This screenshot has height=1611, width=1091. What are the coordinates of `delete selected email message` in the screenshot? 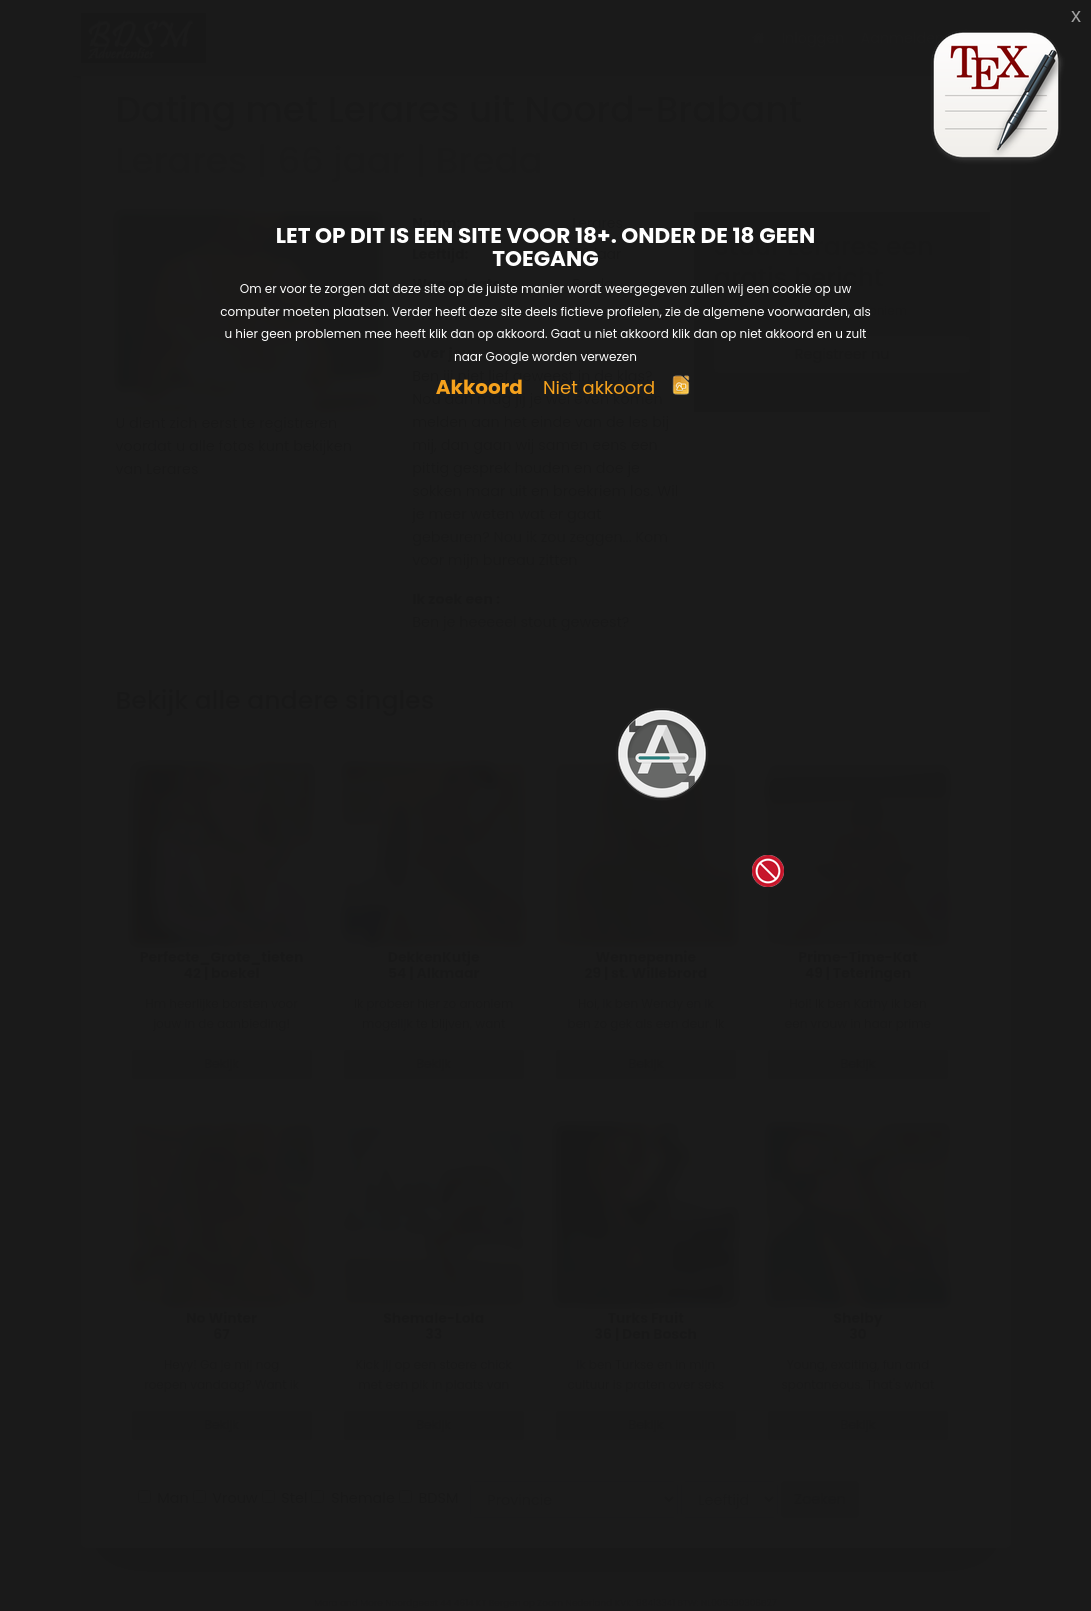 It's located at (768, 871).